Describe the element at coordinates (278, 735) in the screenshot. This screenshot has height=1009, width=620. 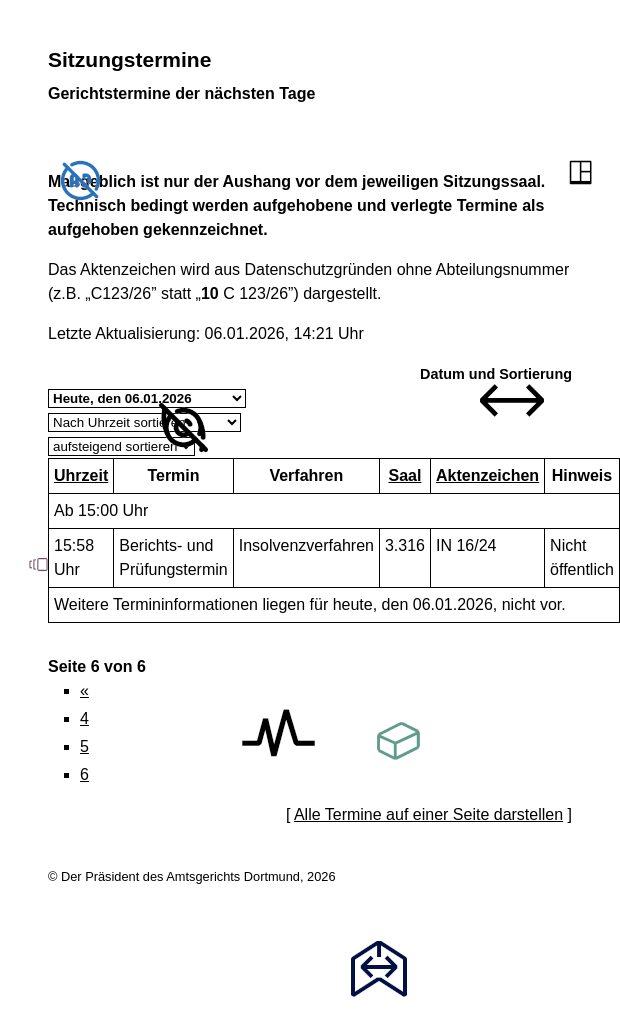
I see `view activity or system pulse` at that location.